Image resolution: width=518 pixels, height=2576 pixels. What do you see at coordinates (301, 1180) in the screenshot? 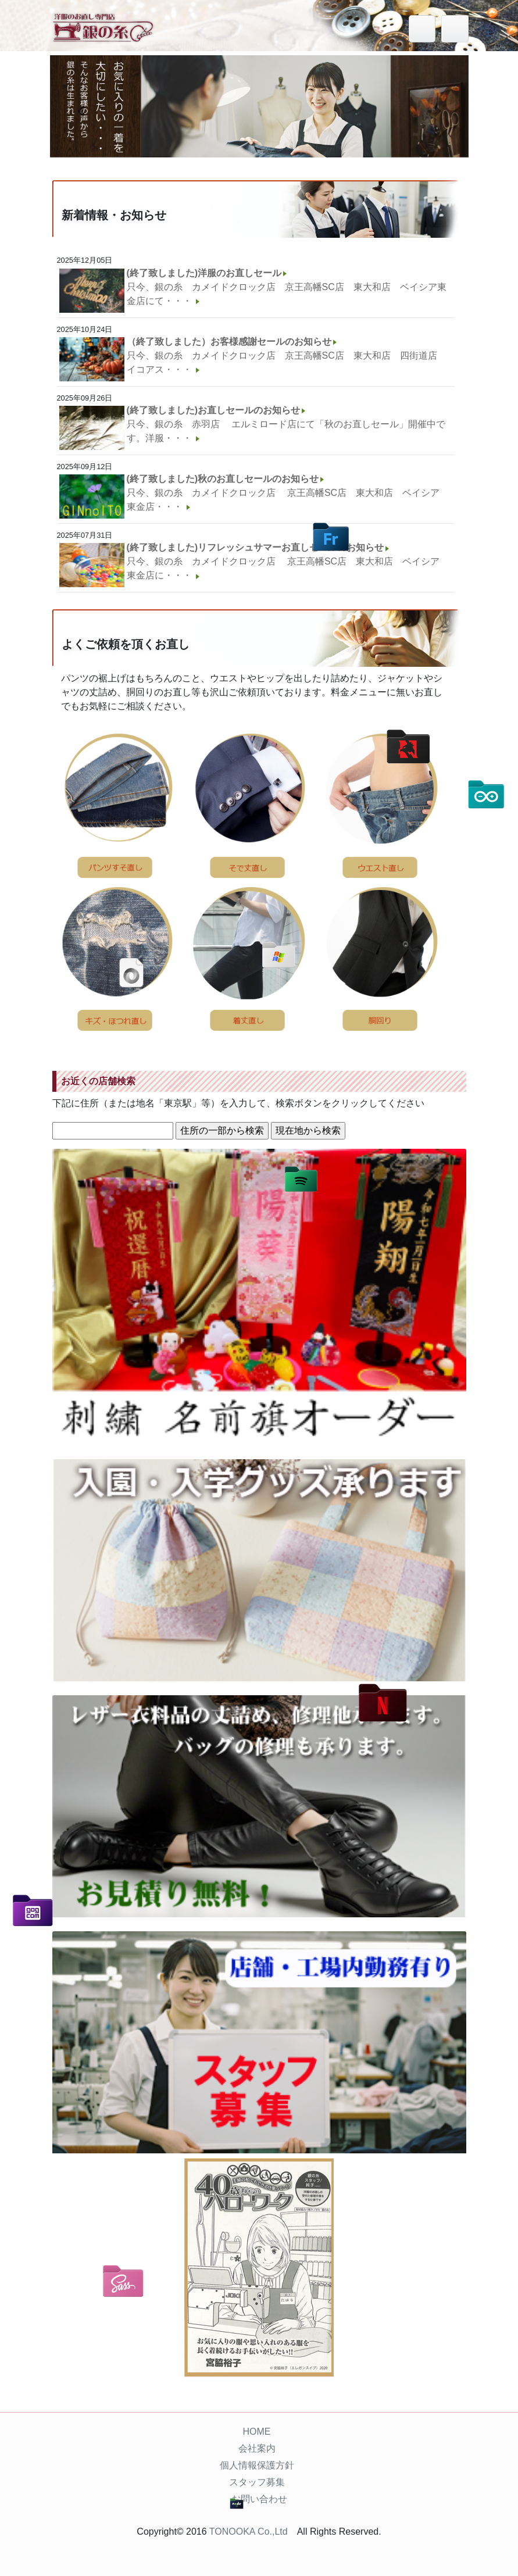
I see `open folder containing spotify downloads or files` at bounding box center [301, 1180].